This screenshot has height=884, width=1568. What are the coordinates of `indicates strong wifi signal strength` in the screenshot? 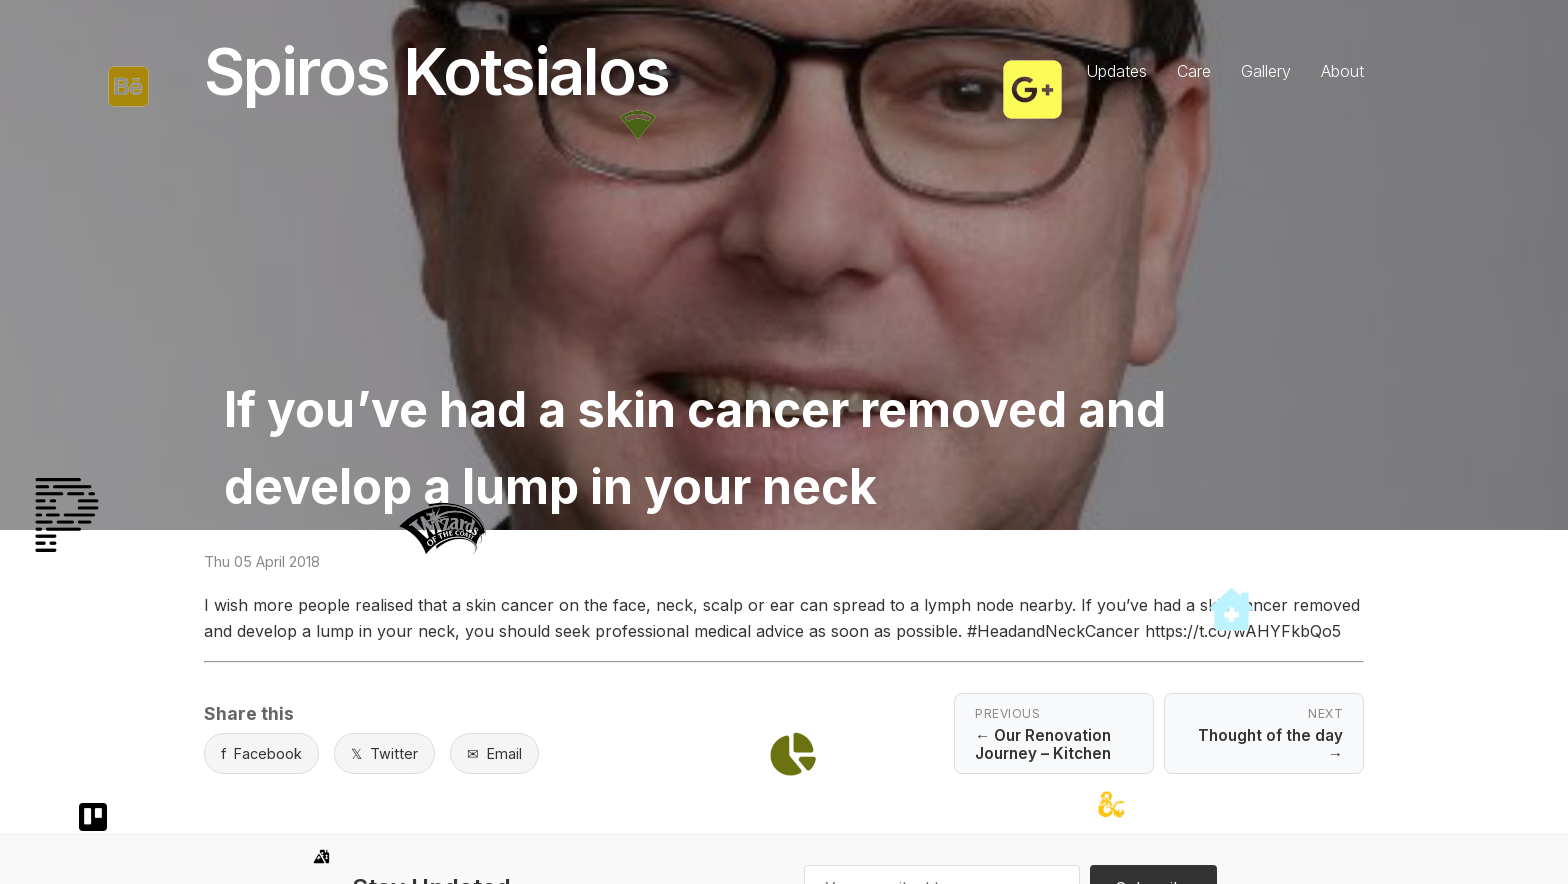 It's located at (638, 125).